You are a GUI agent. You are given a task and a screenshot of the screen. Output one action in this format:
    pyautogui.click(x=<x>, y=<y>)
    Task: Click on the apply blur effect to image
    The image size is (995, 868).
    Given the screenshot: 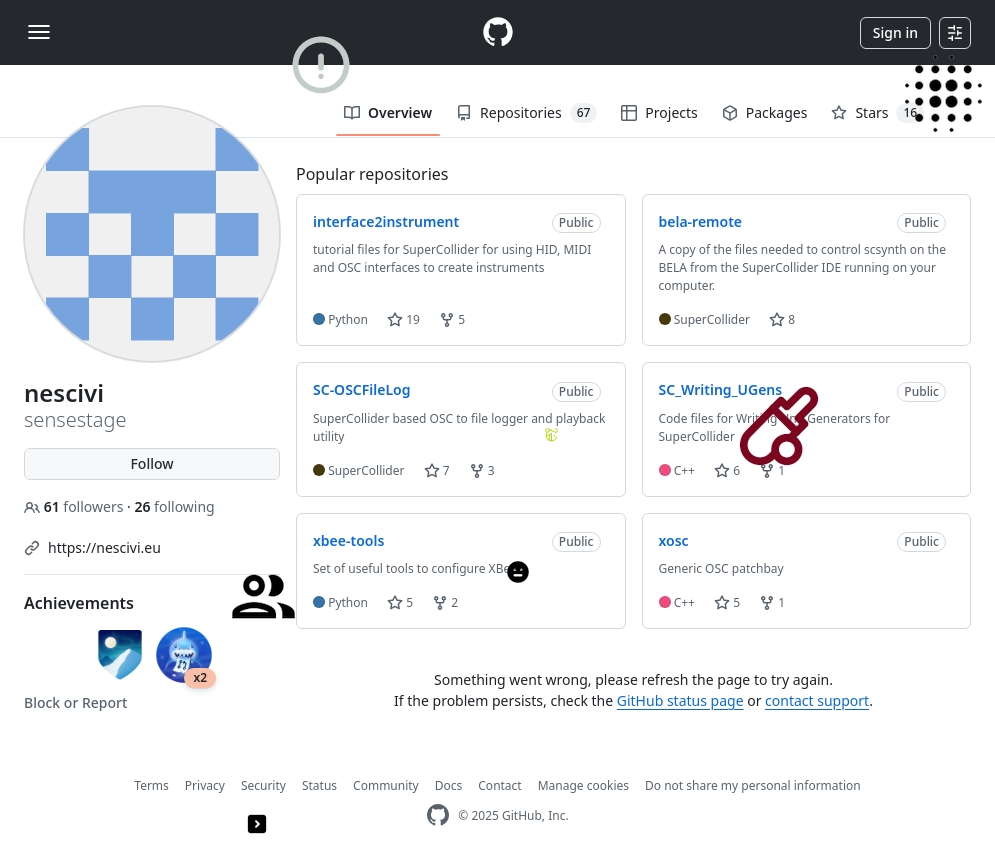 What is the action you would take?
    pyautogui.click(x=943, y=93)
    